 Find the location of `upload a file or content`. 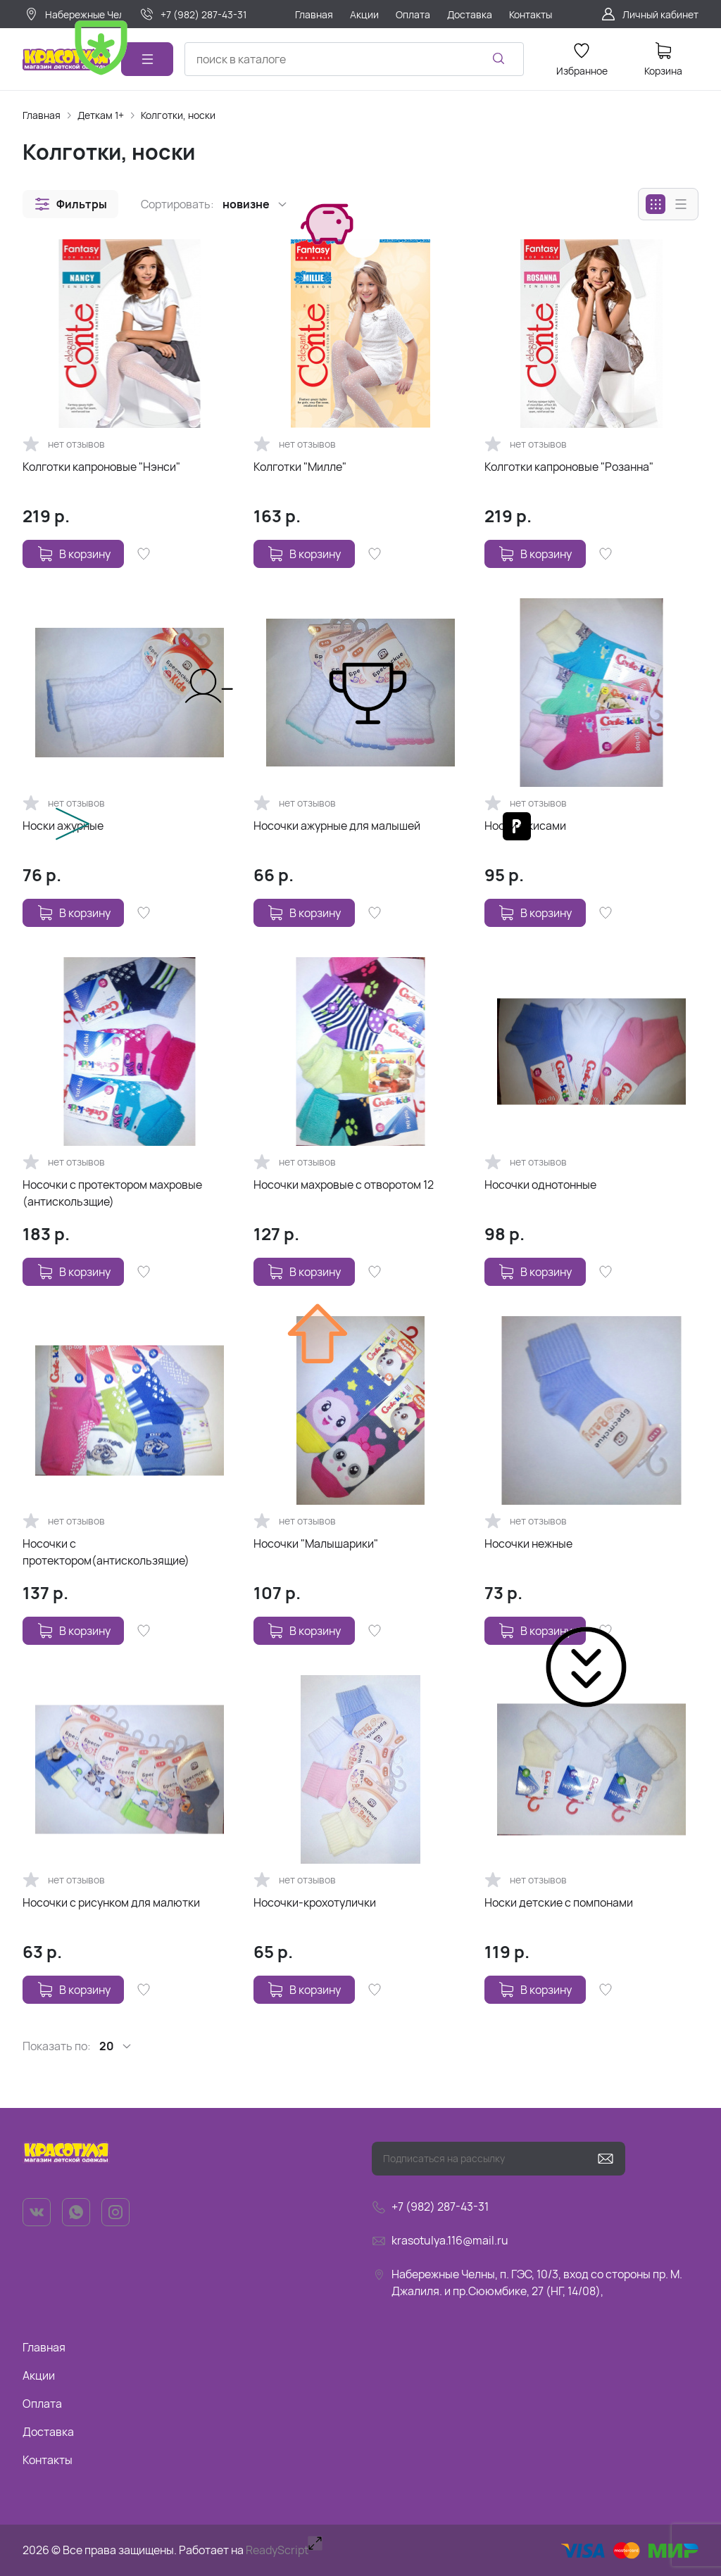

upload a file or content is located at coordinates (318, 1336).